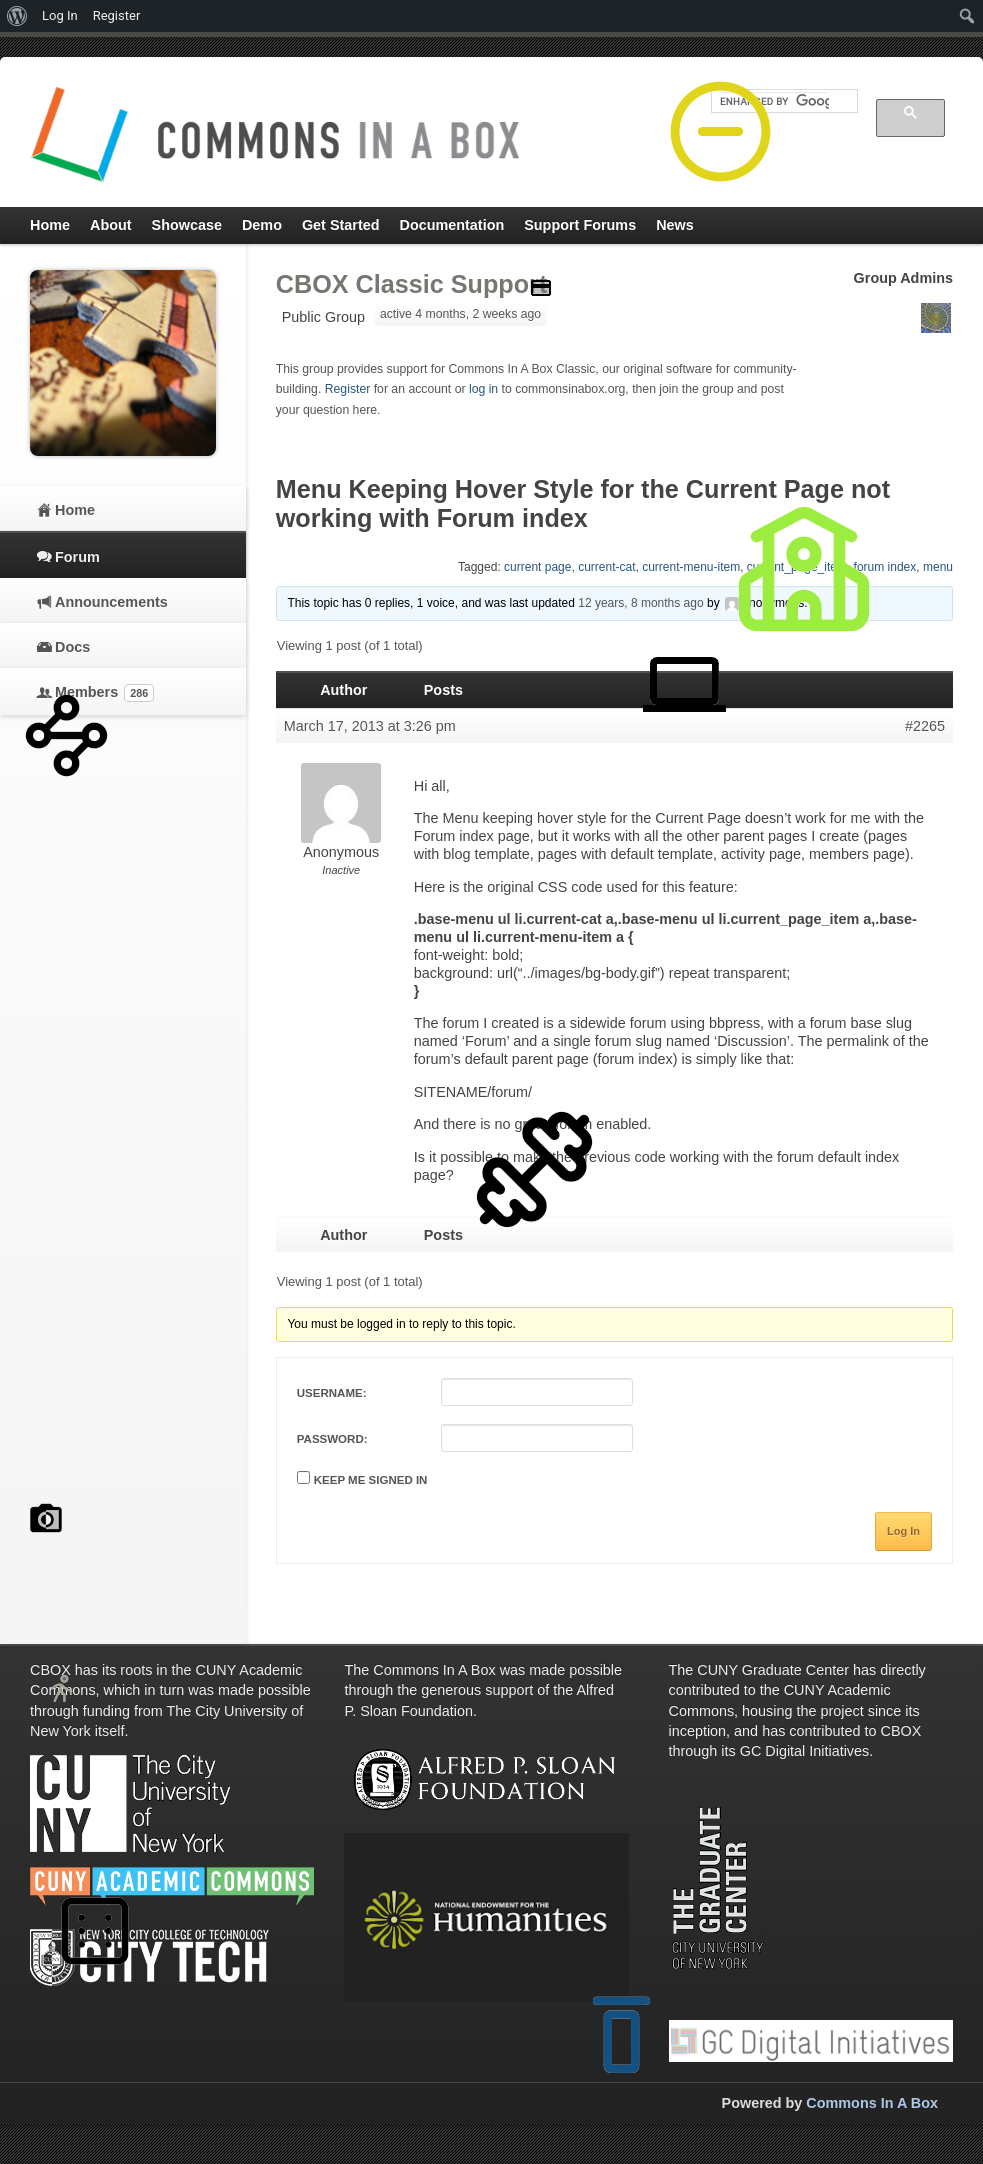 The height and width of the screenshot is (2164, 983). What do you see at coordinates (534, 1169) in the screenshot?
I see `access fitness or workout features` at bounding box center [534, 1169].